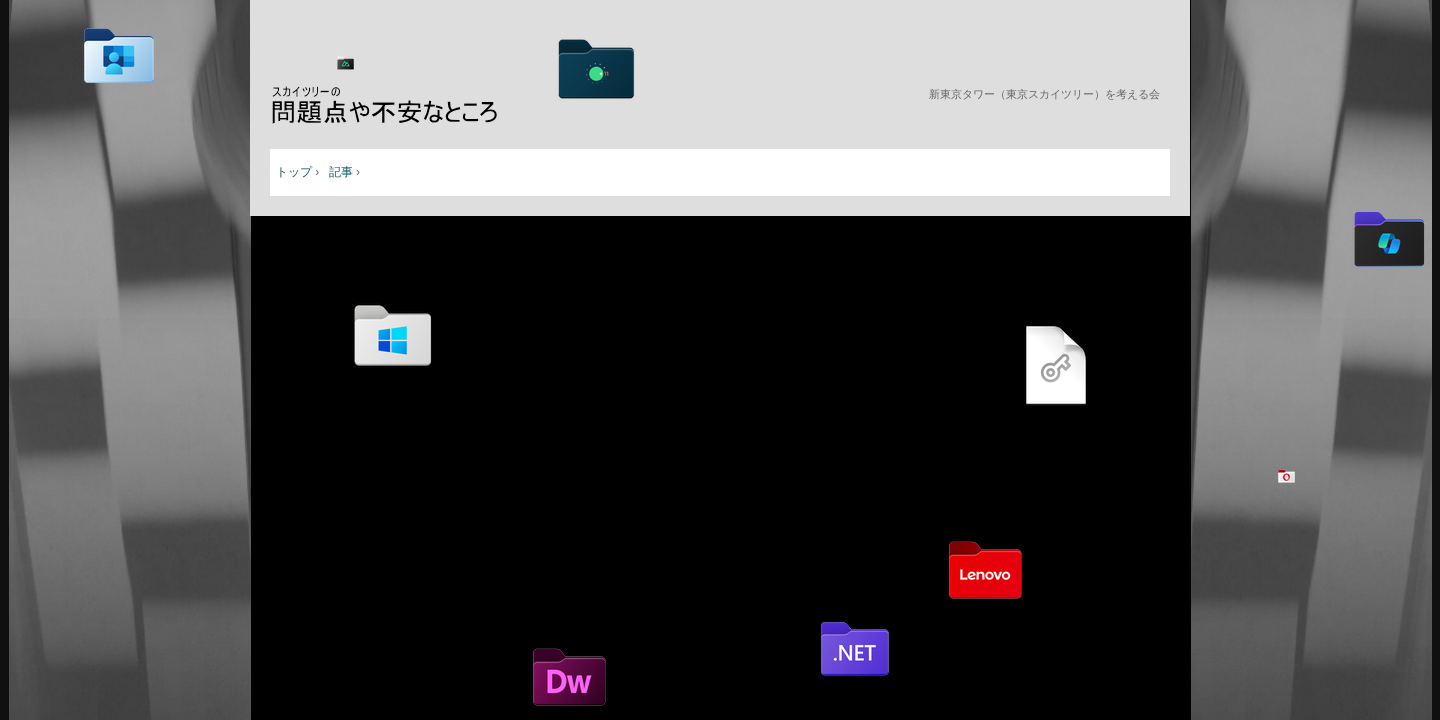  What do you see at coordinates (596, 71) in the screenshot?
I see `open android 11 system folder` at bounding box center [596, 71].